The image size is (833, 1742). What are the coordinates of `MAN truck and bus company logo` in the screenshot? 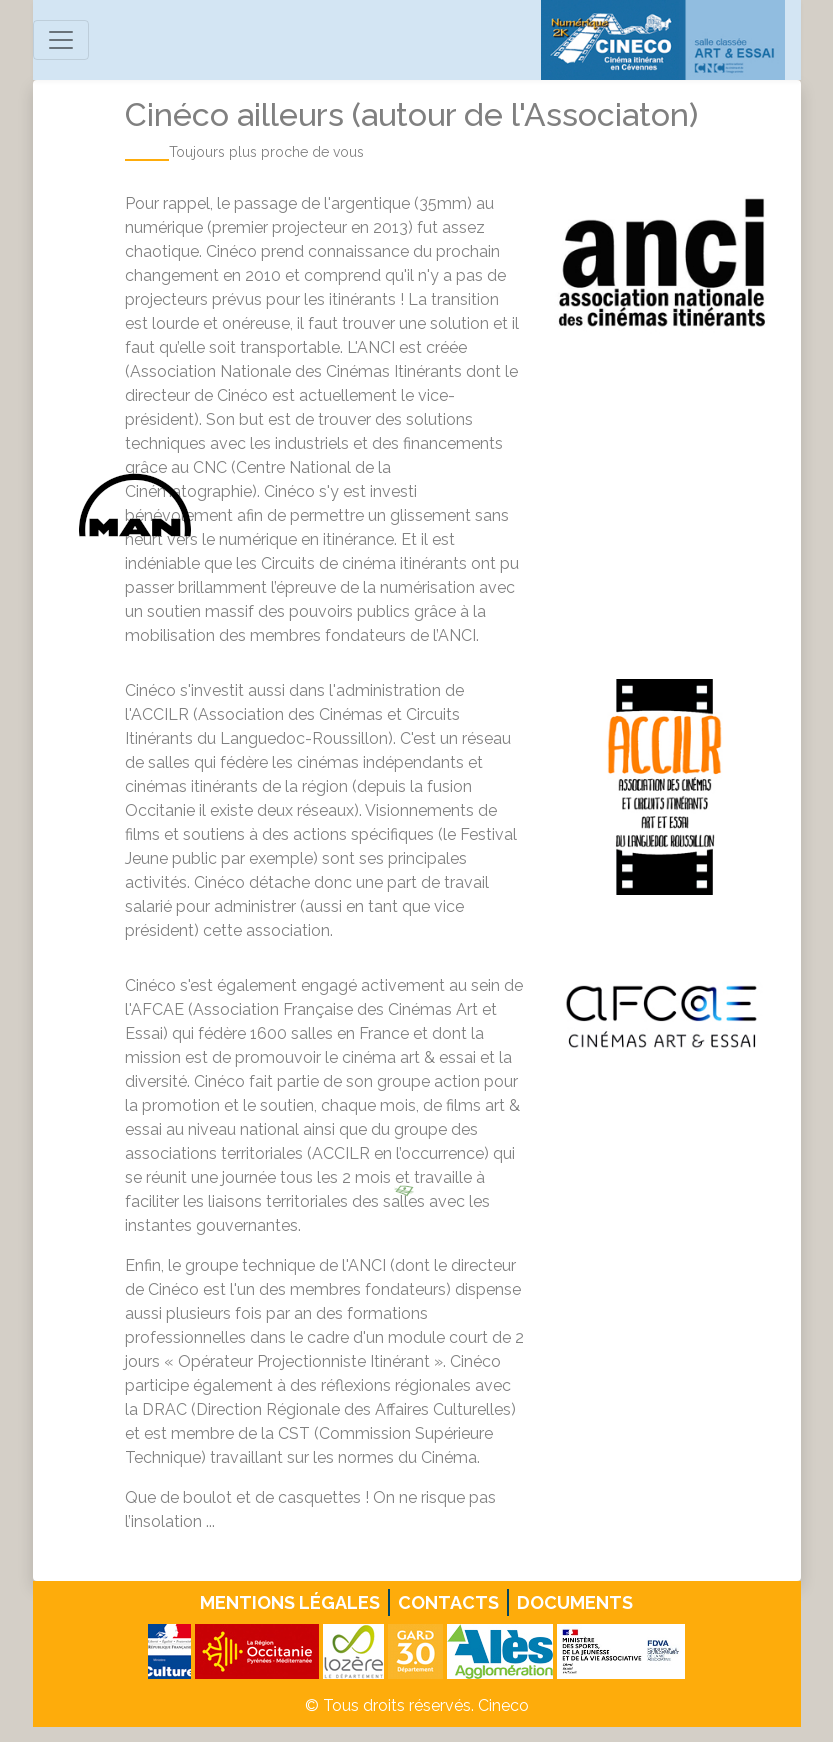 It's located at (135, 505).